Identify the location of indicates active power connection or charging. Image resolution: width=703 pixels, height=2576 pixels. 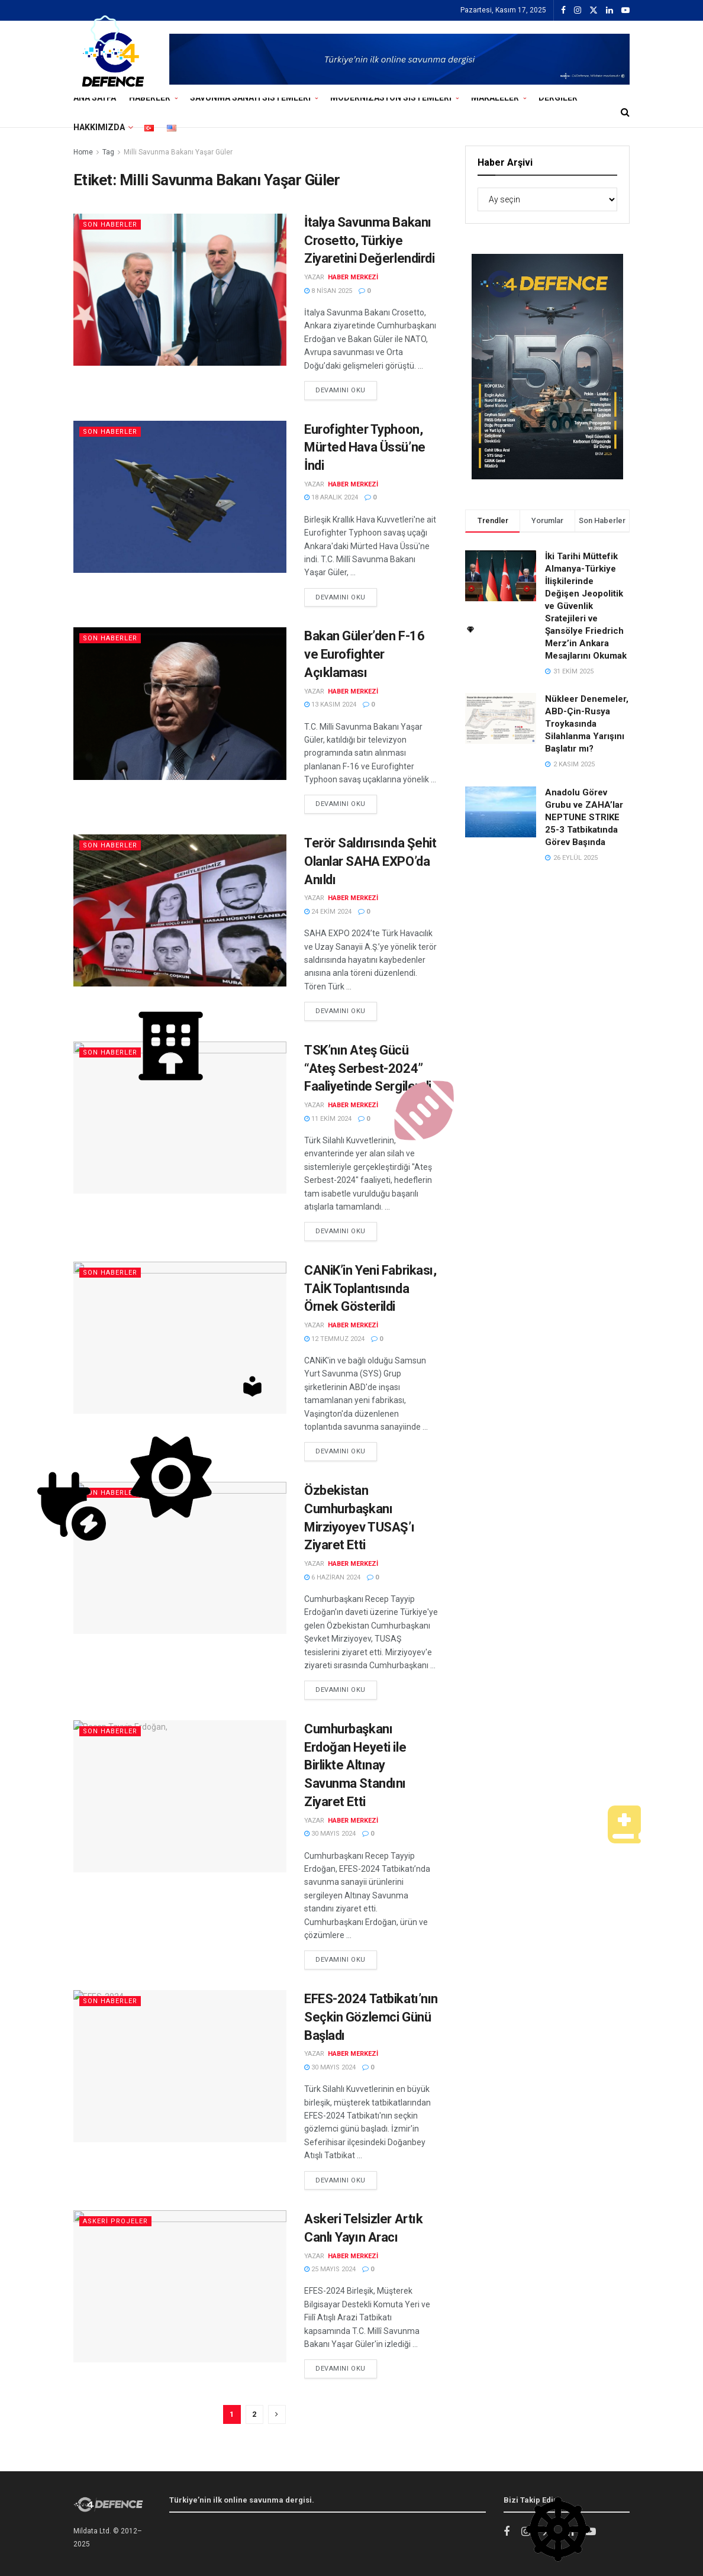
(67, 1506).